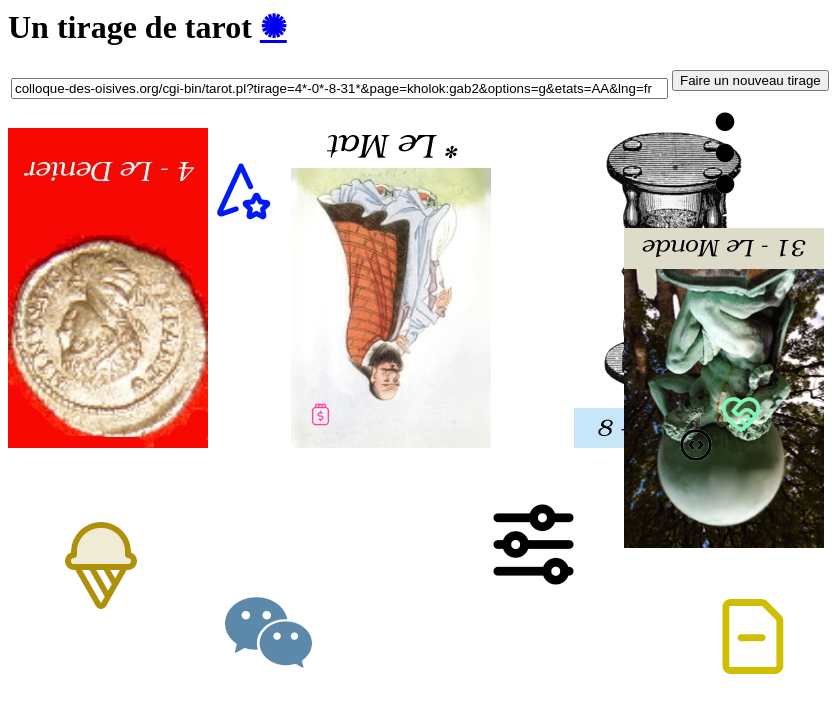 The height and width of the screenshot is (720, 832). I want to click on indicates a file has been removed or deleted, so click(750, 636).